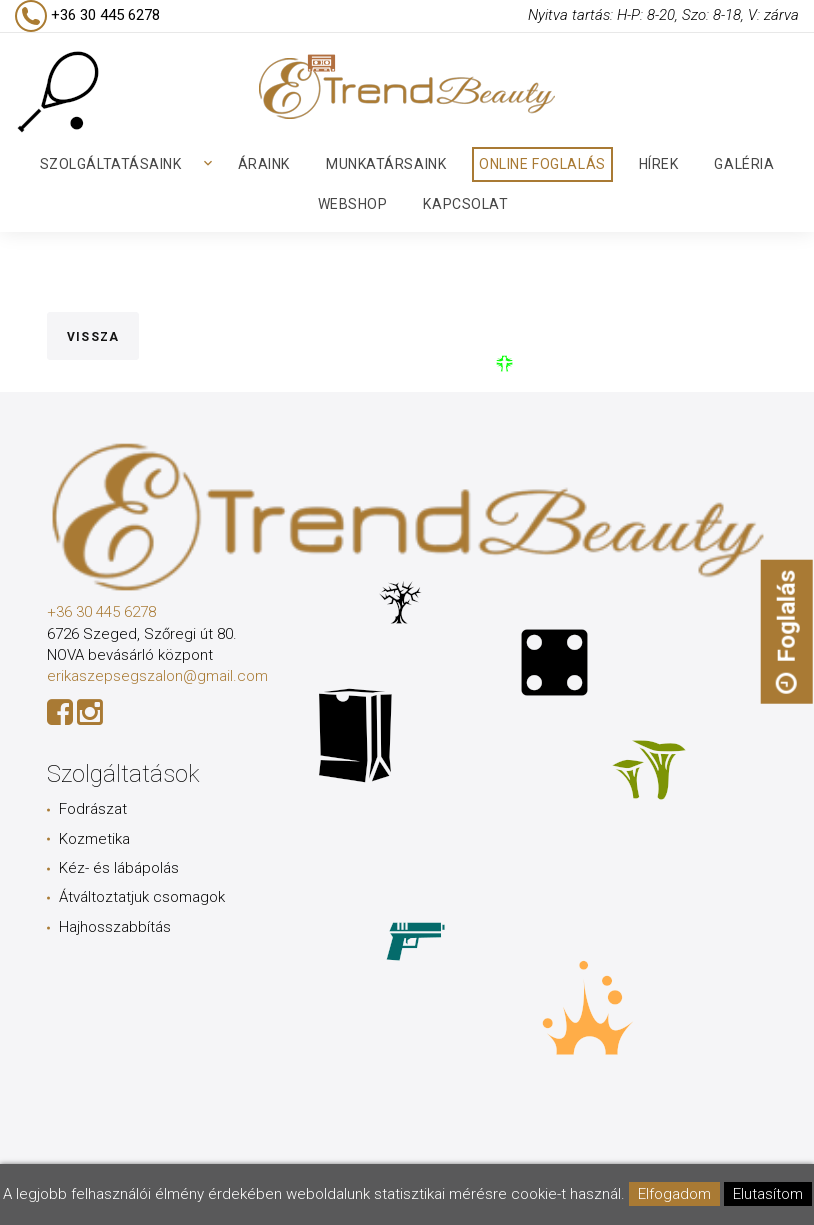  Describe the element at coordinates (504, 363) in the screenshot. I see `indicates player has an active power-up or buff` at that location.